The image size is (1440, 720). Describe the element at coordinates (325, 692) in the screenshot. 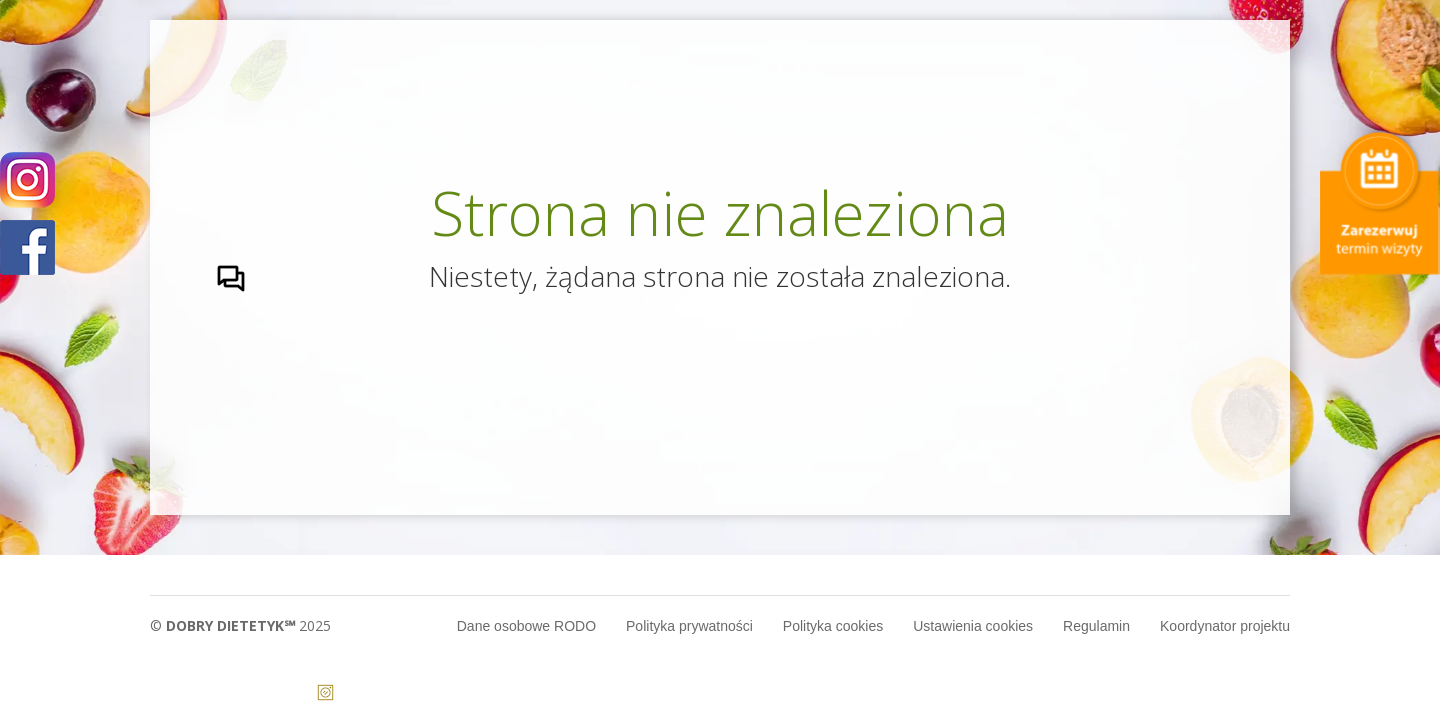

I see `access laundry or appliance controls` at that location.